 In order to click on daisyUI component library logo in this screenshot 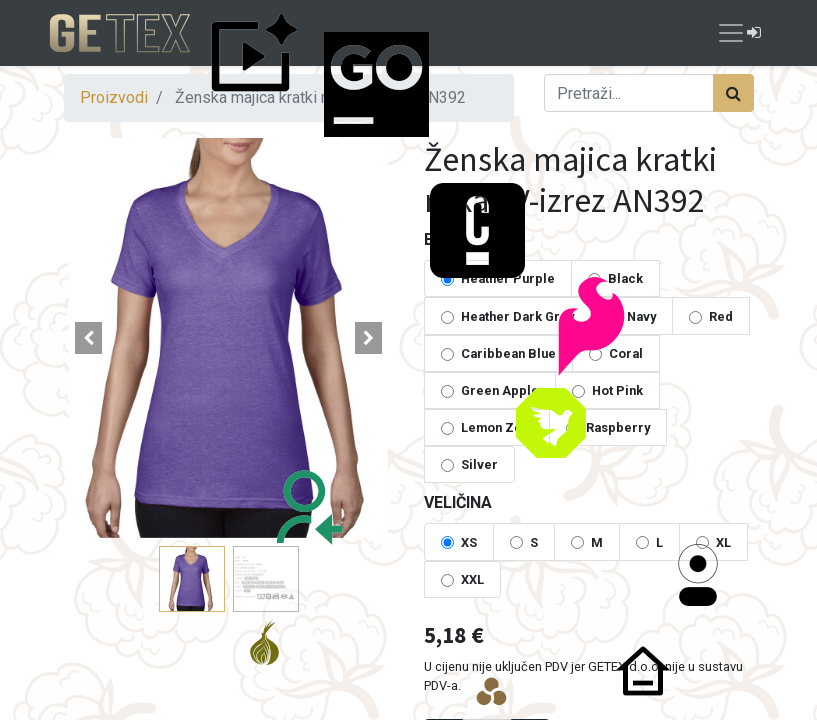, I will do `click(698, 575)`.